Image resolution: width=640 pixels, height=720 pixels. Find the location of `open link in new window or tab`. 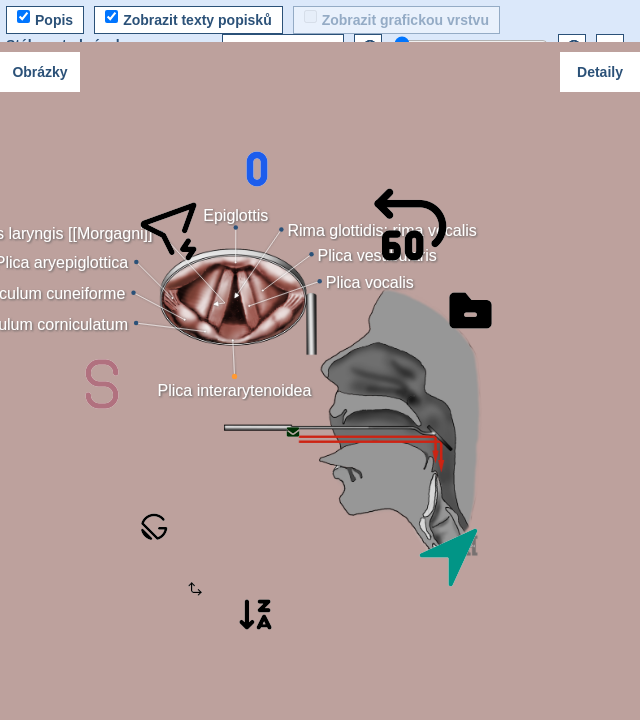

open link in new window or tab is located at coordinates (195, 589).